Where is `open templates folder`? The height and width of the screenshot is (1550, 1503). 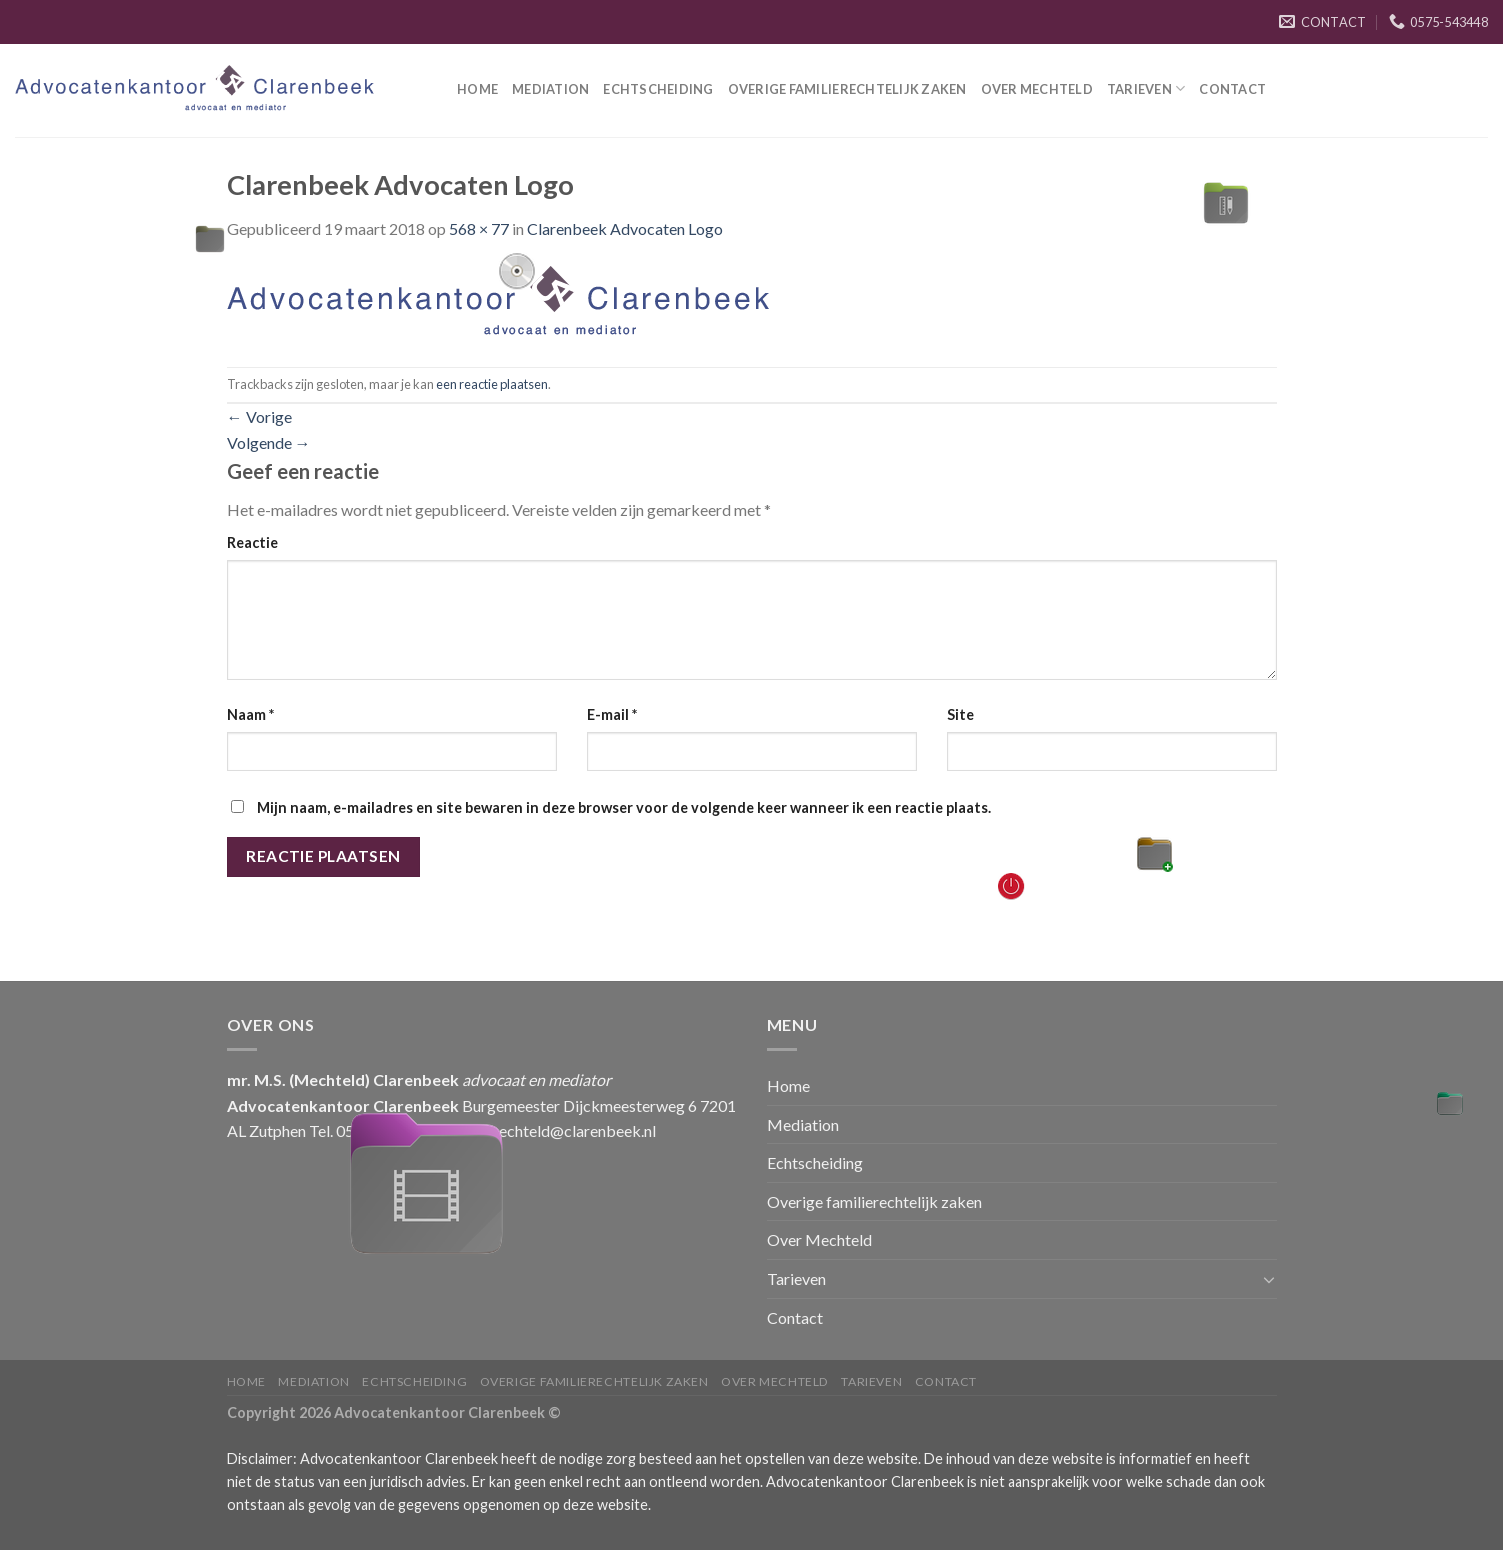 open templates folder is located at coordinates (1226, 203).